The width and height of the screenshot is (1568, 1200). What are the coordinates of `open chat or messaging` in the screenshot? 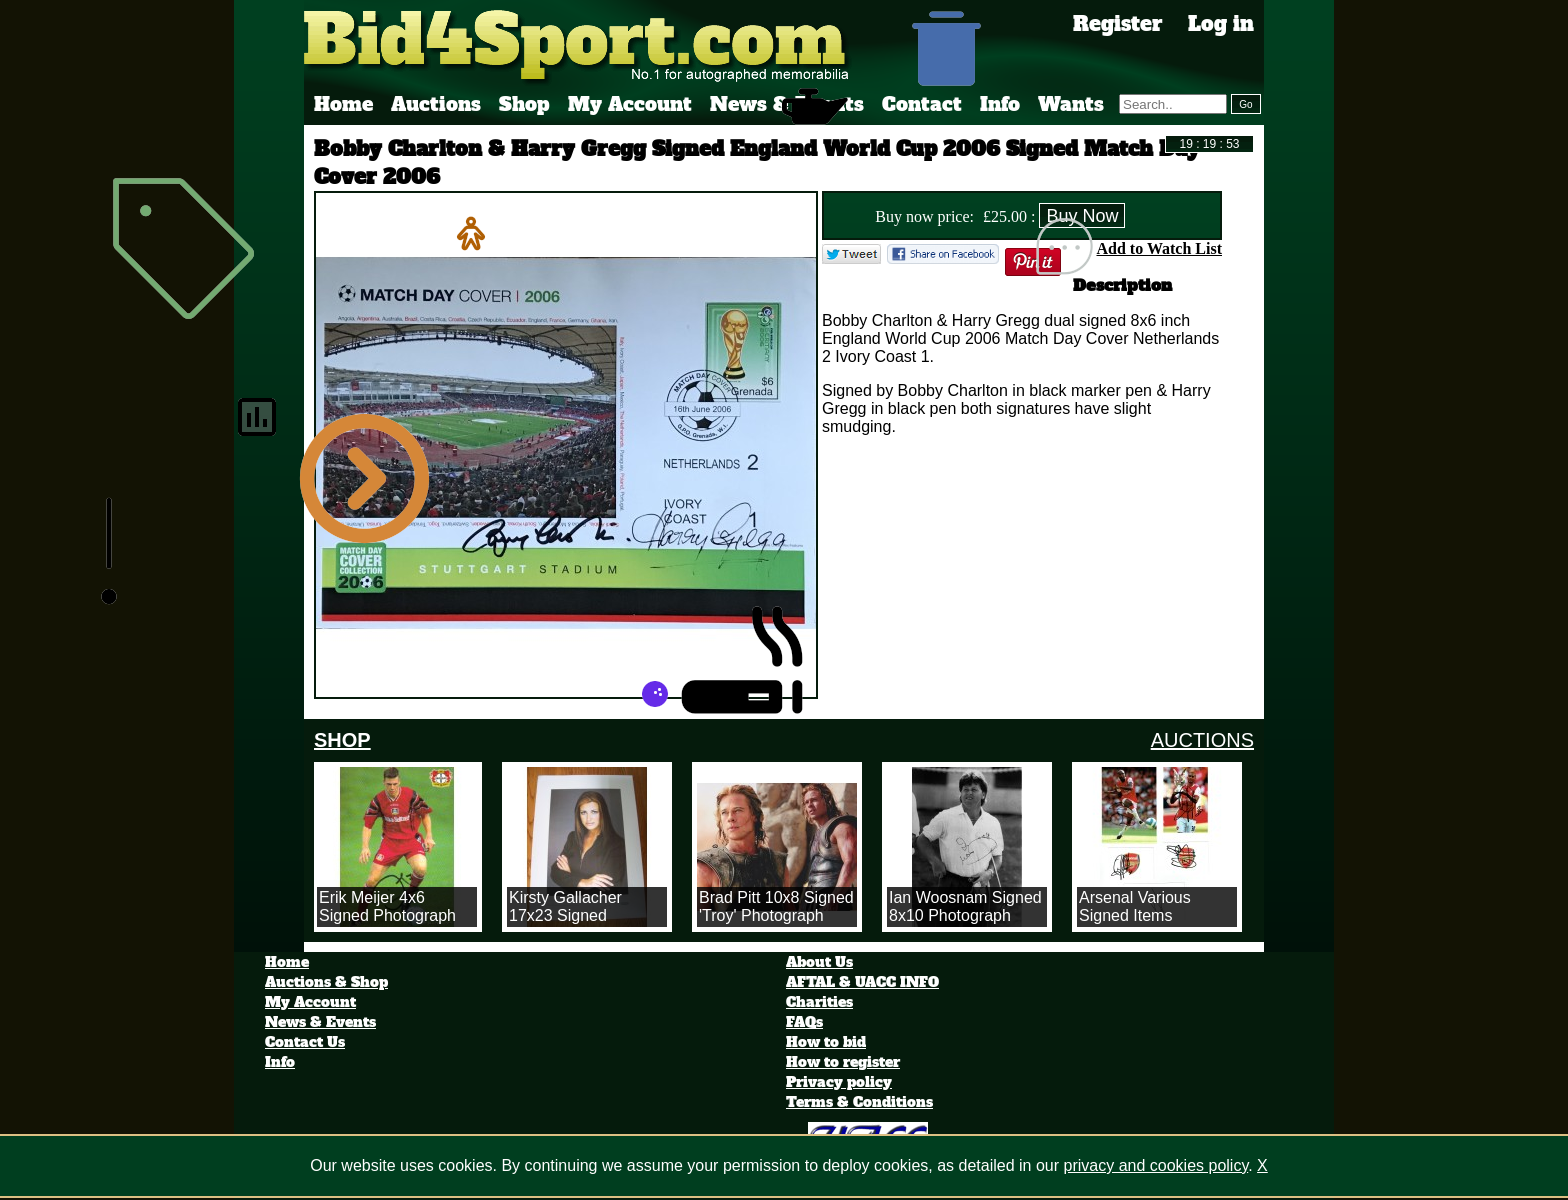 It's located at (1063, 247).